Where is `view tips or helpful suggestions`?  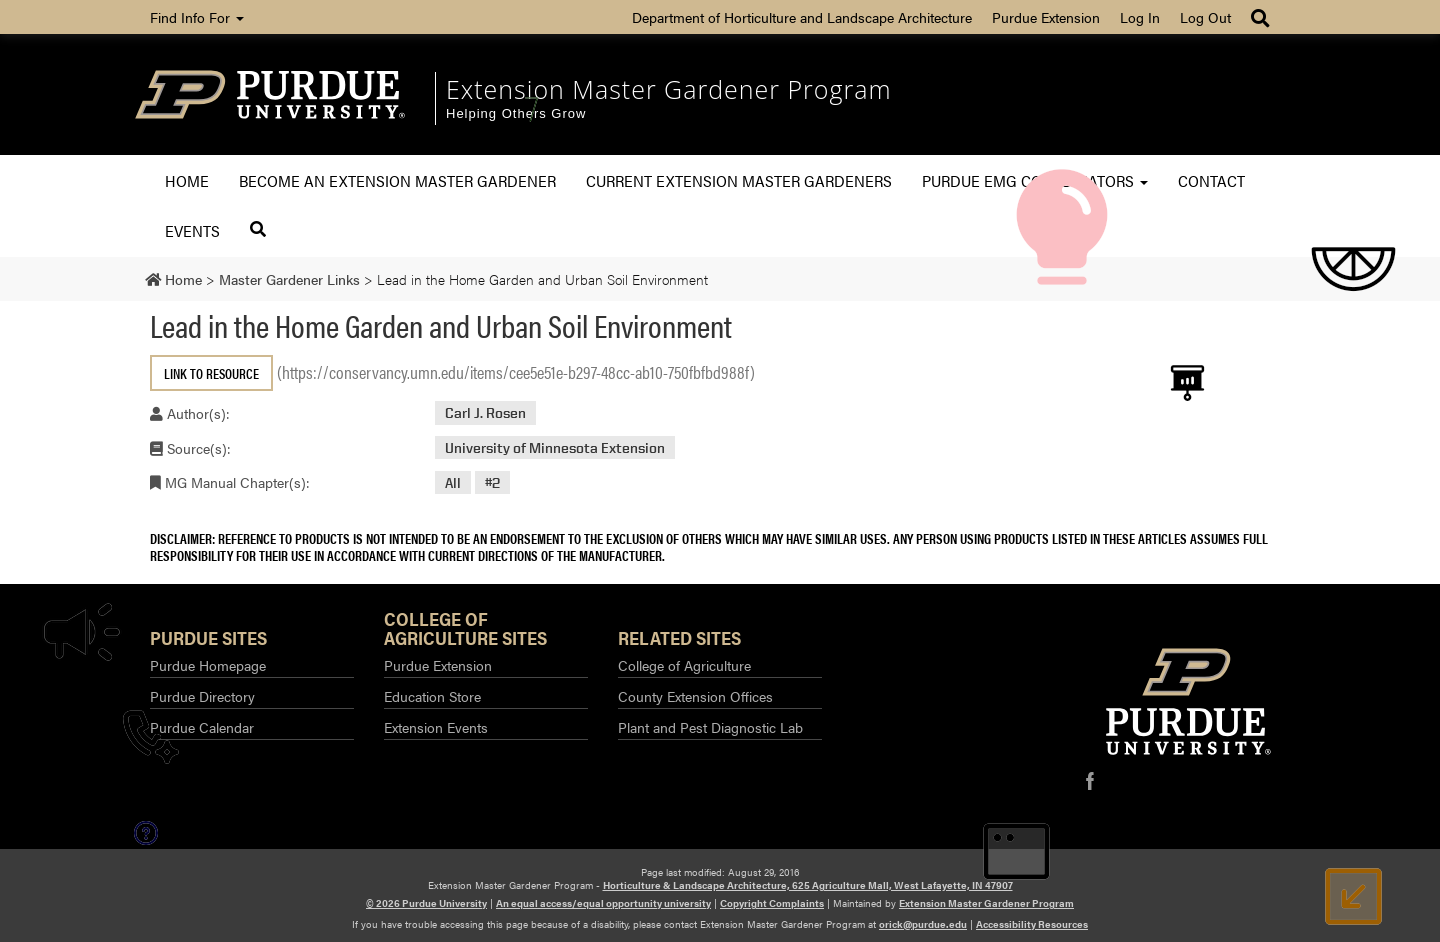
view tips or helpful suggestions is located at coordinates (1062, 227).